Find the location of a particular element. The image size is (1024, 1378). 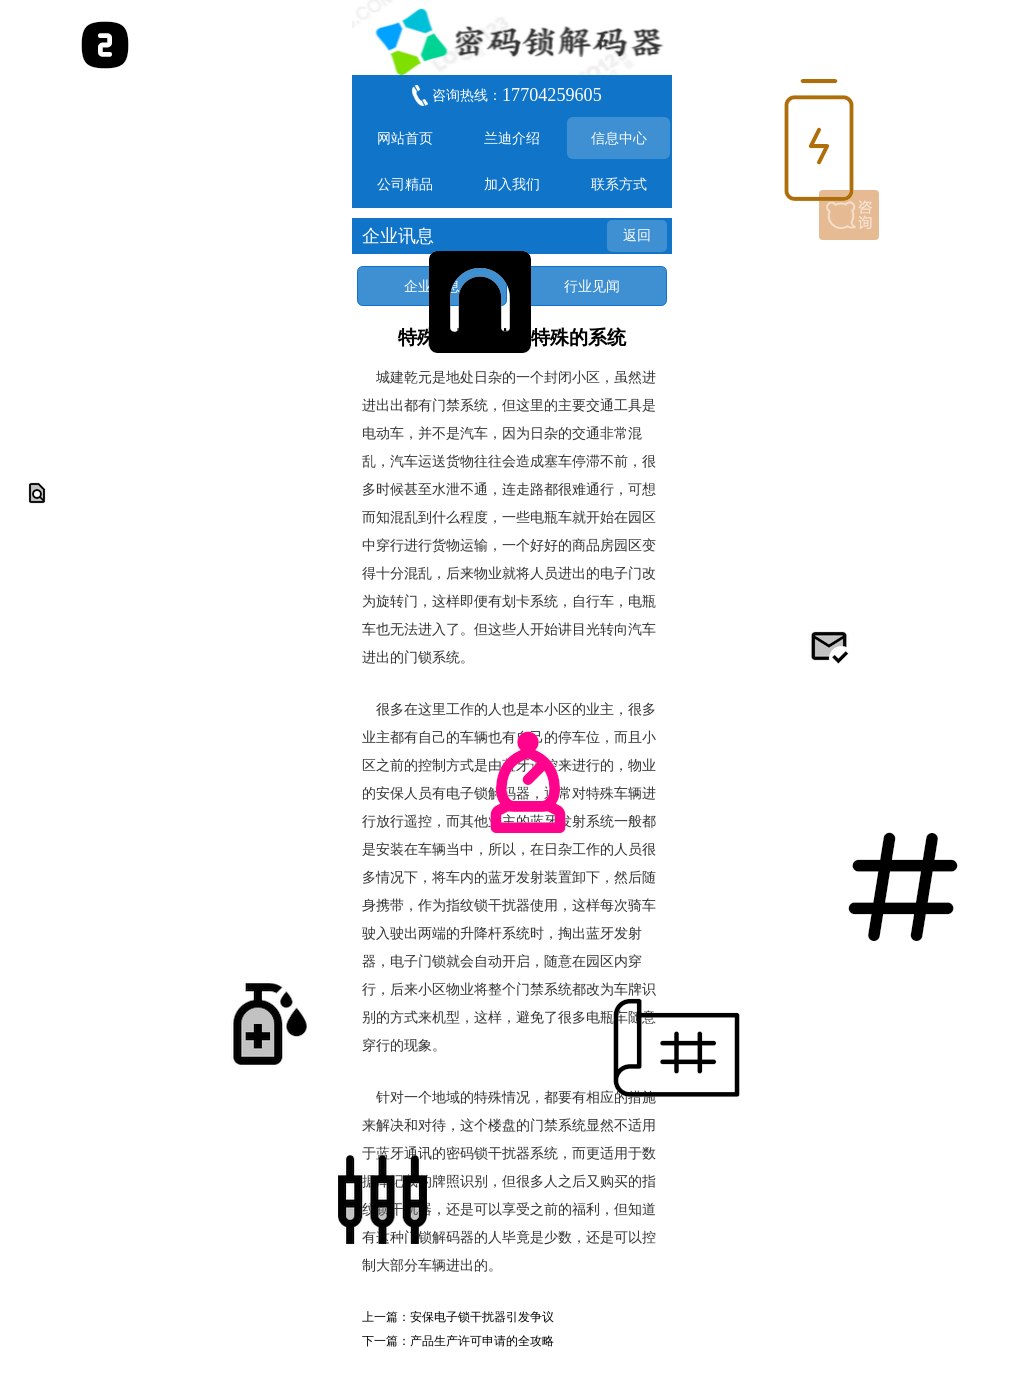

indicates device is currently charging is located at coordinates (819, 142).